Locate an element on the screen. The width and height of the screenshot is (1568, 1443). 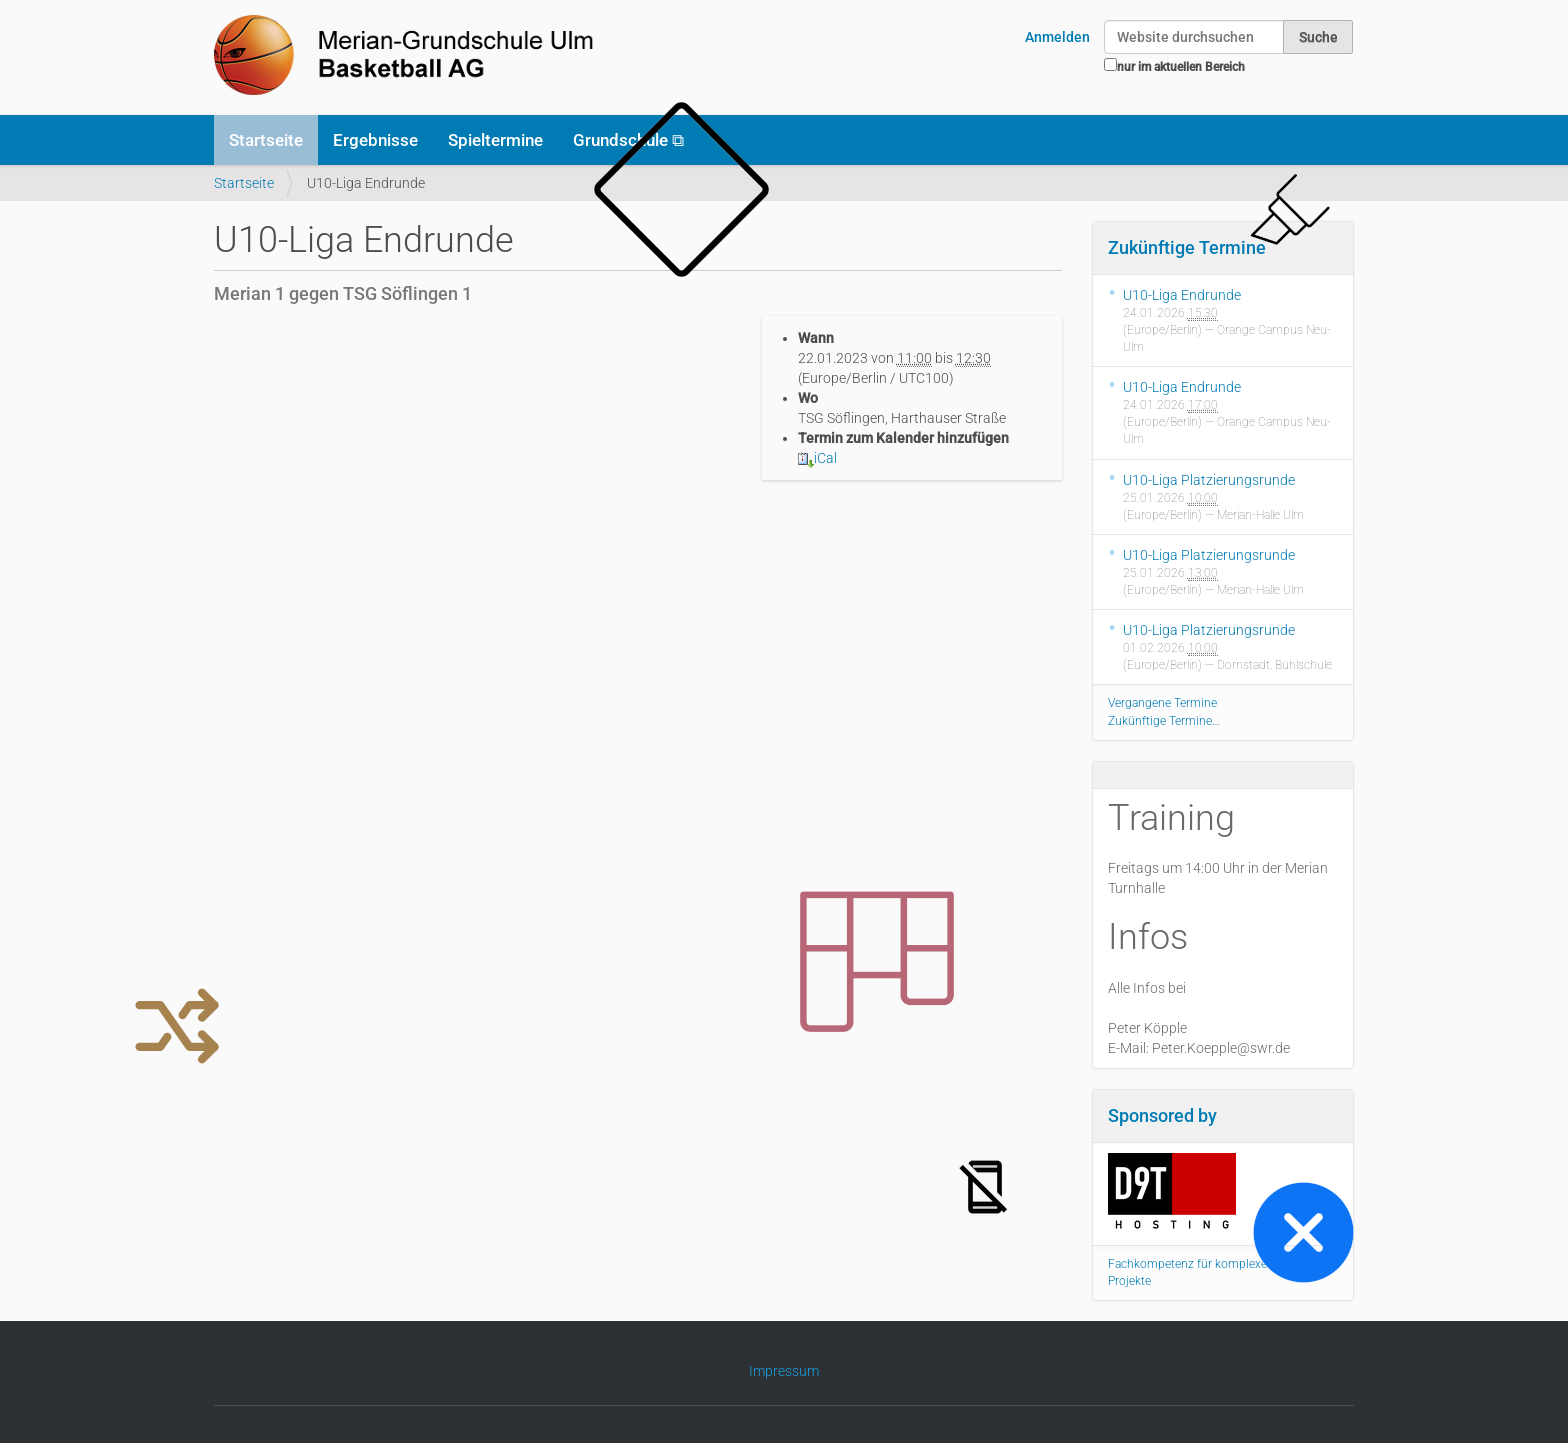
open kanban board view is located at coordinates (877, 955).